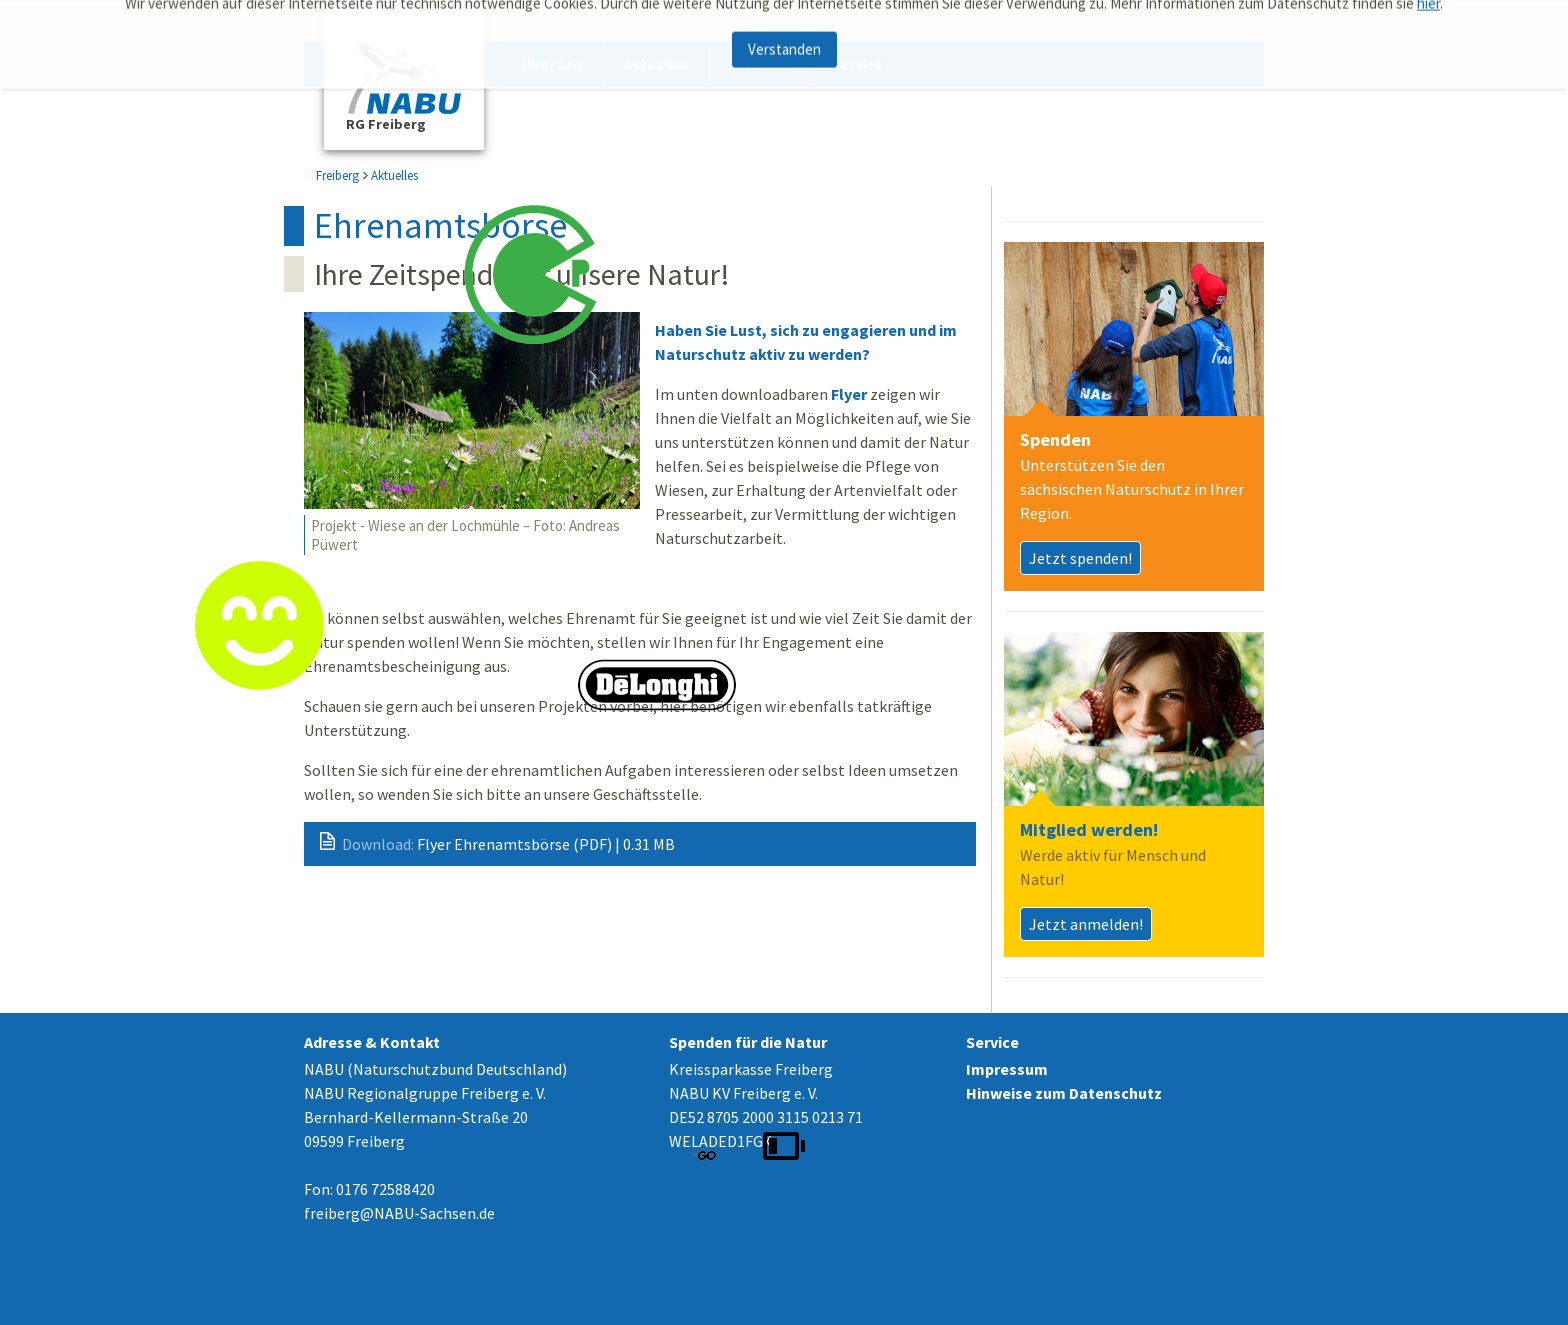 This screenshot has width=1568, height=1325. Describe the element at coordinates (703, 1155) in the screenshot. I see `go programming language logo` at that location.